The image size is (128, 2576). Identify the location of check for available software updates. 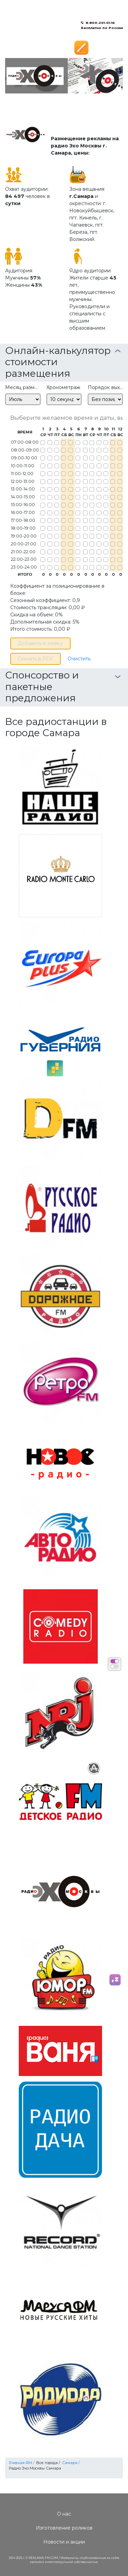
(71, 1728).